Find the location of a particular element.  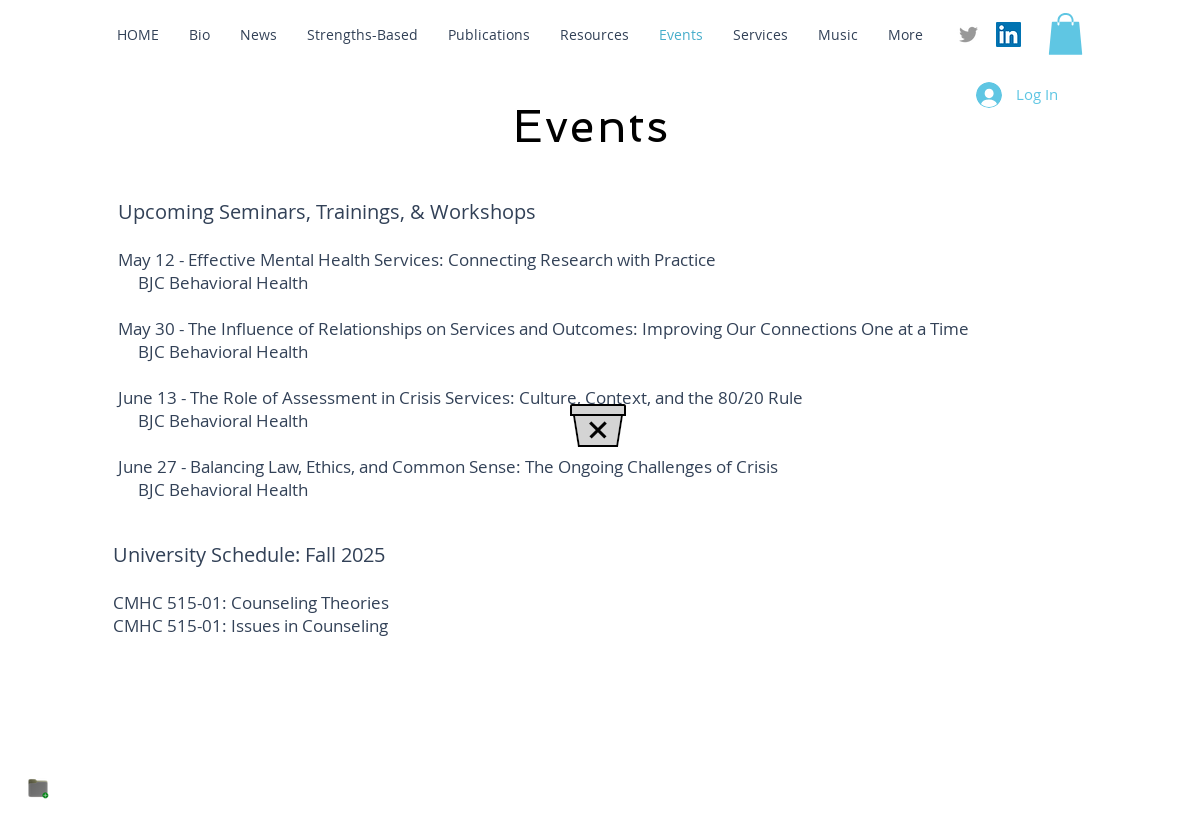

access junk mail folder is located at coordinates (598, 423).